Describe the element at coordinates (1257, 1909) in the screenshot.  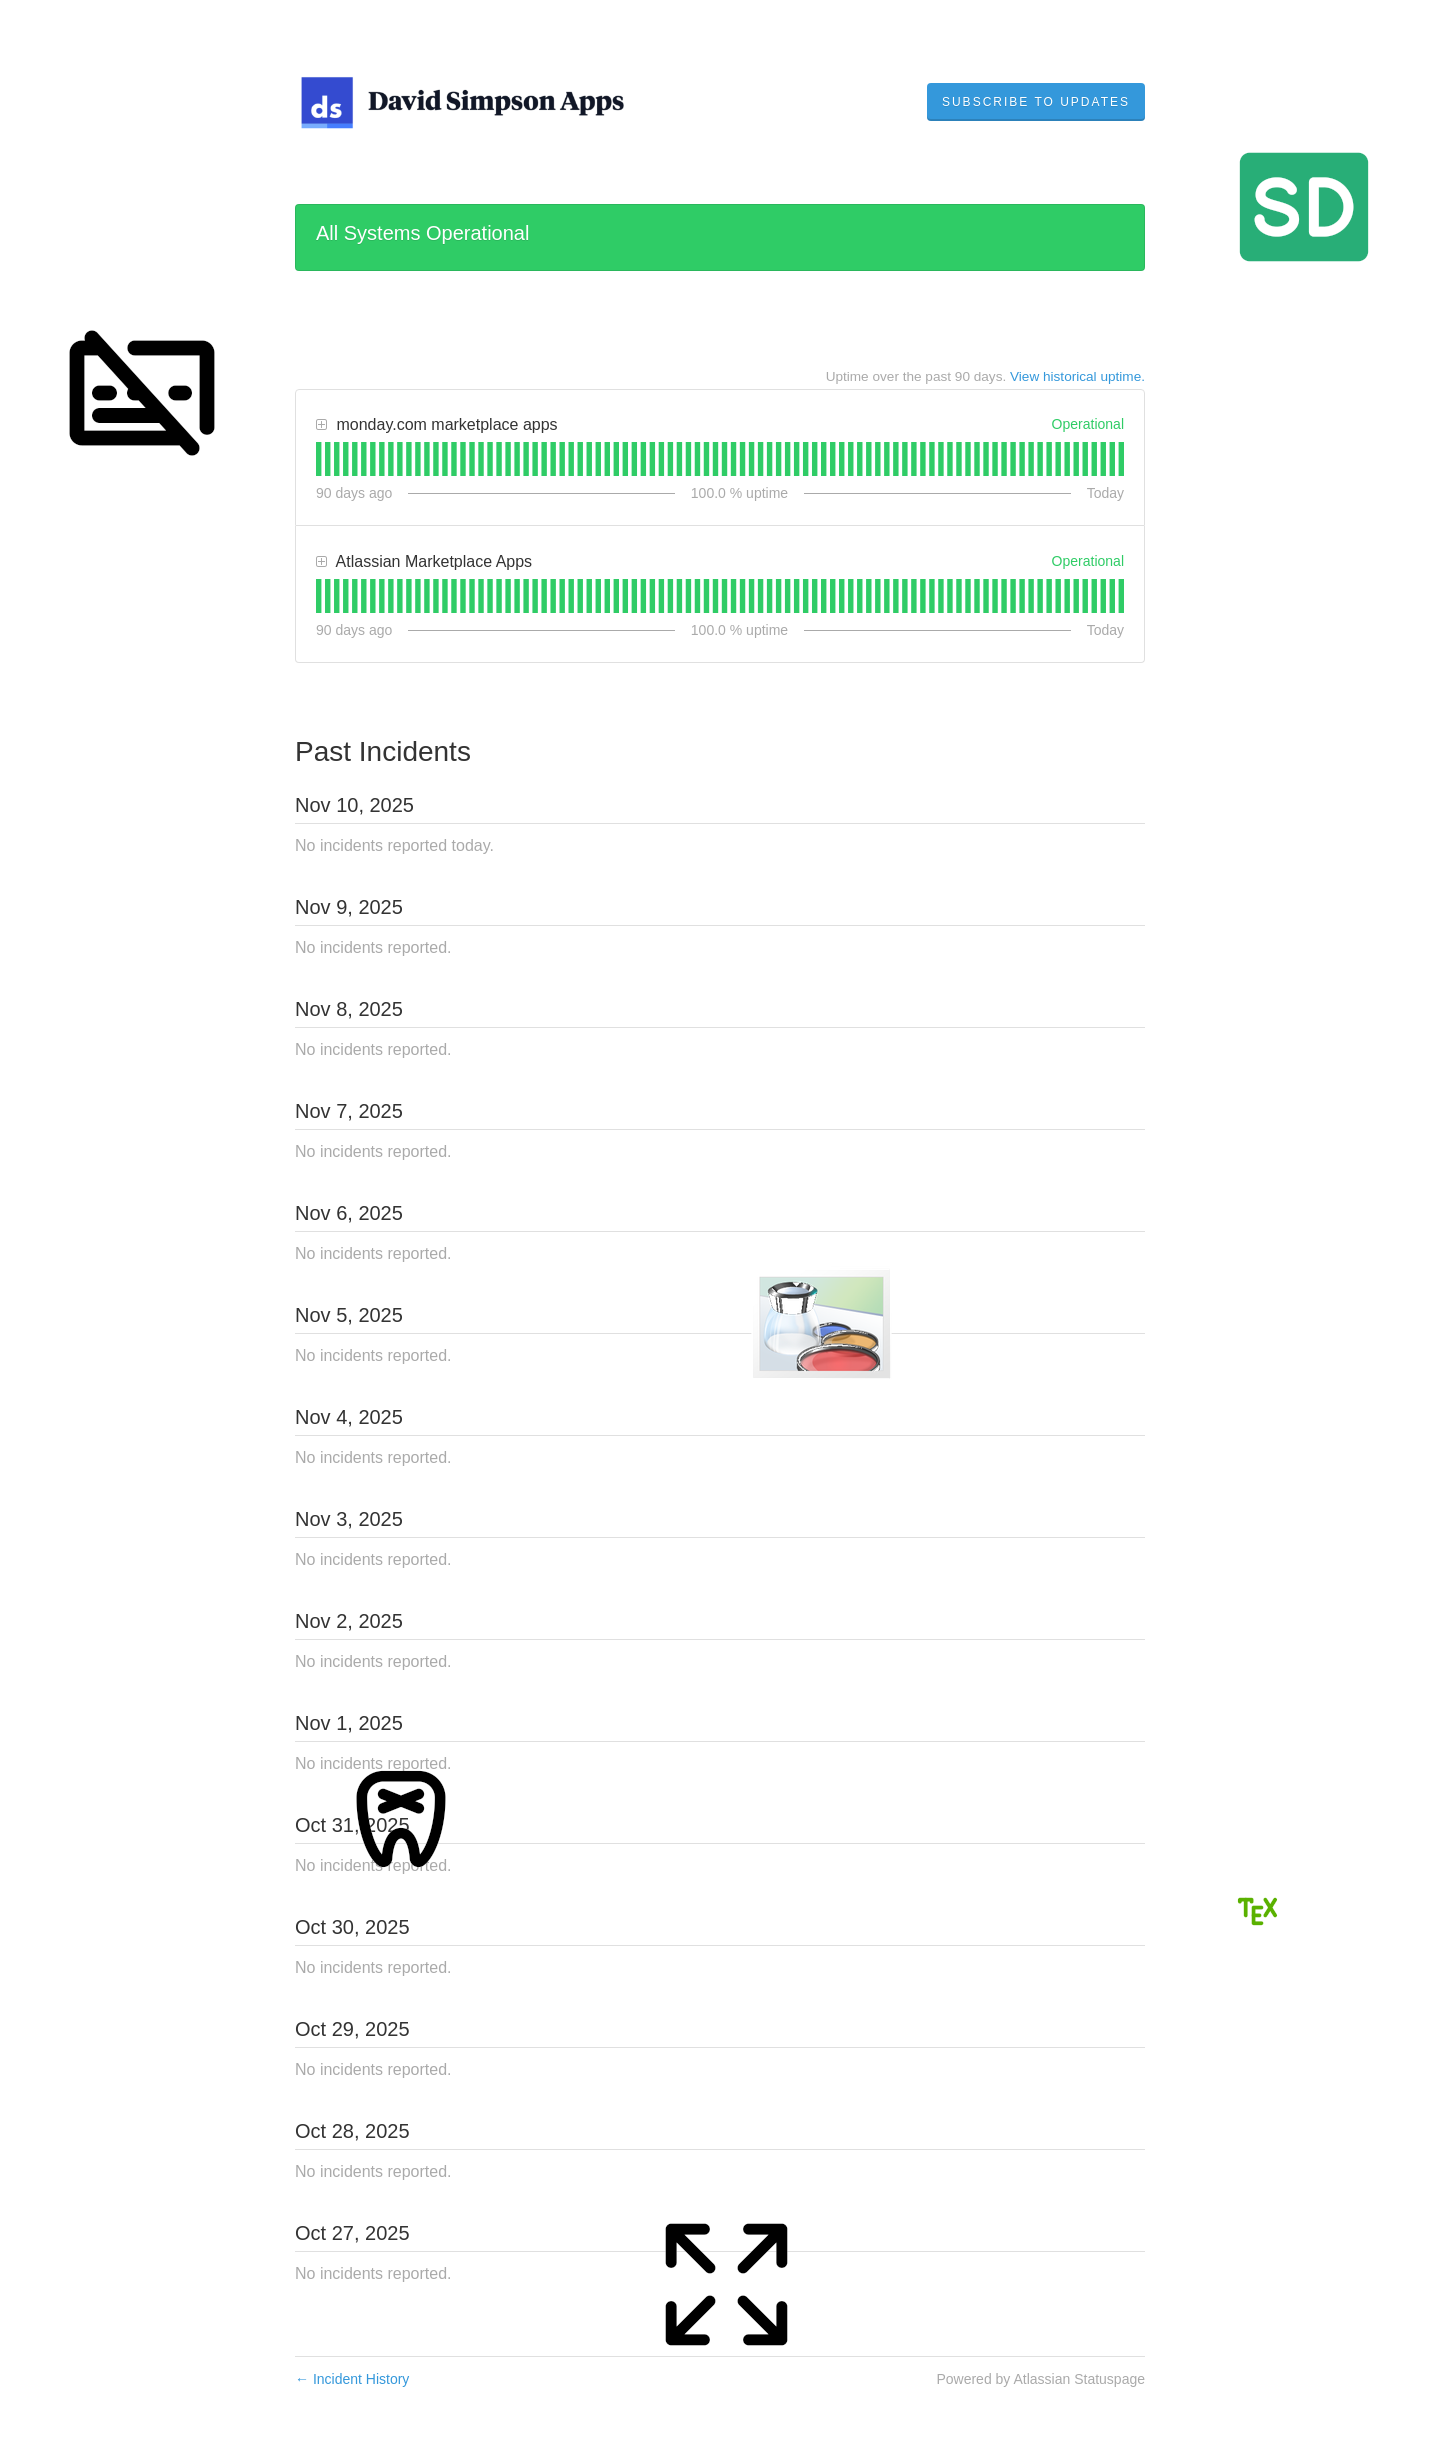
I see `format document using TeX typesetting` at that location.